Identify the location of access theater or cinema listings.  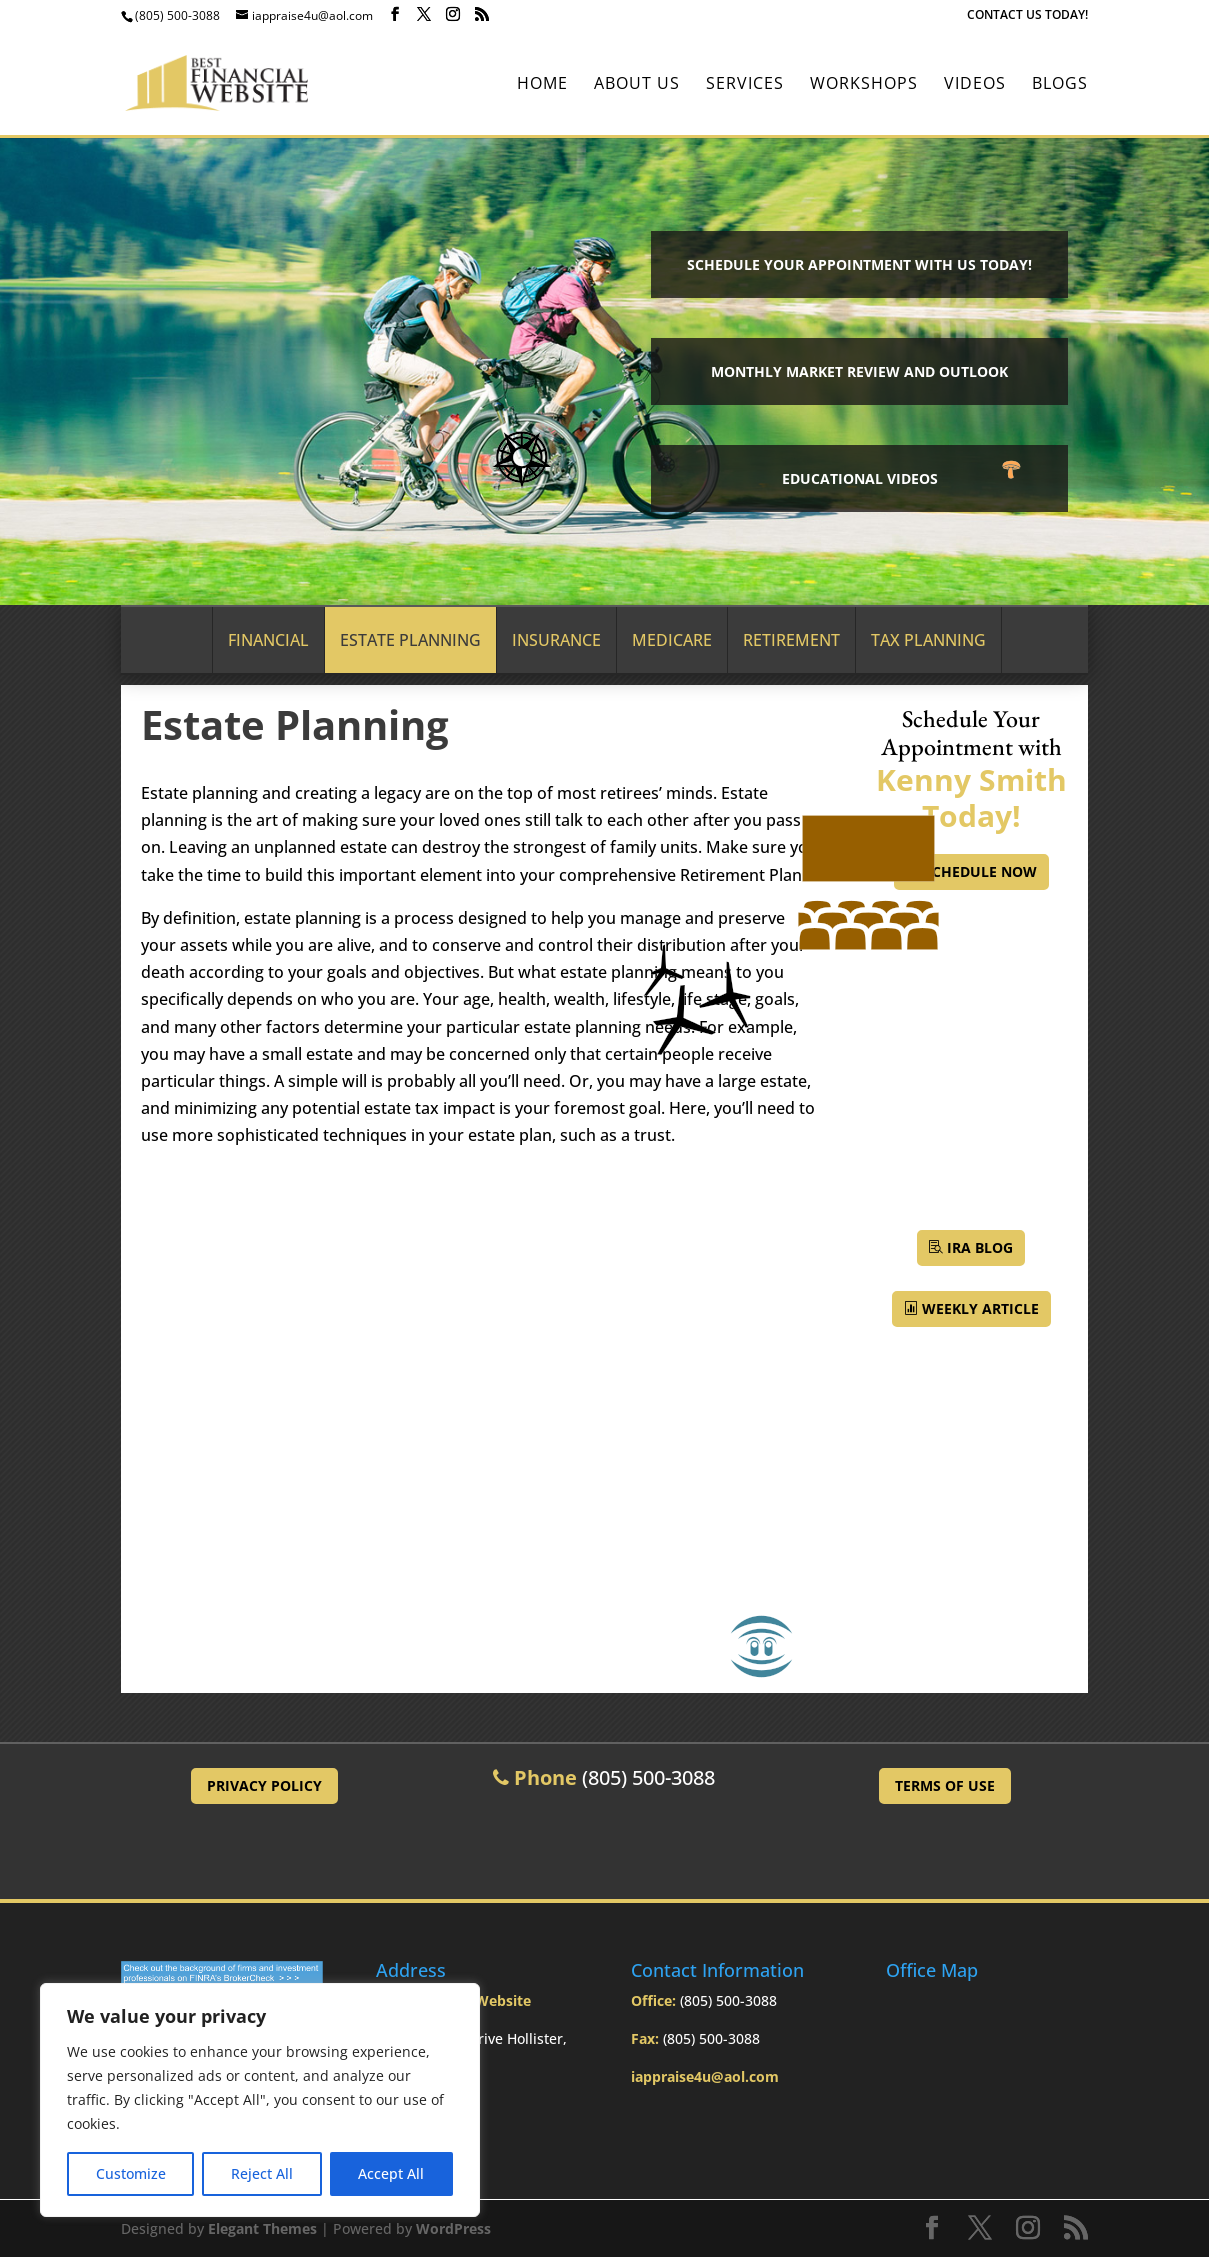
(868, 881).